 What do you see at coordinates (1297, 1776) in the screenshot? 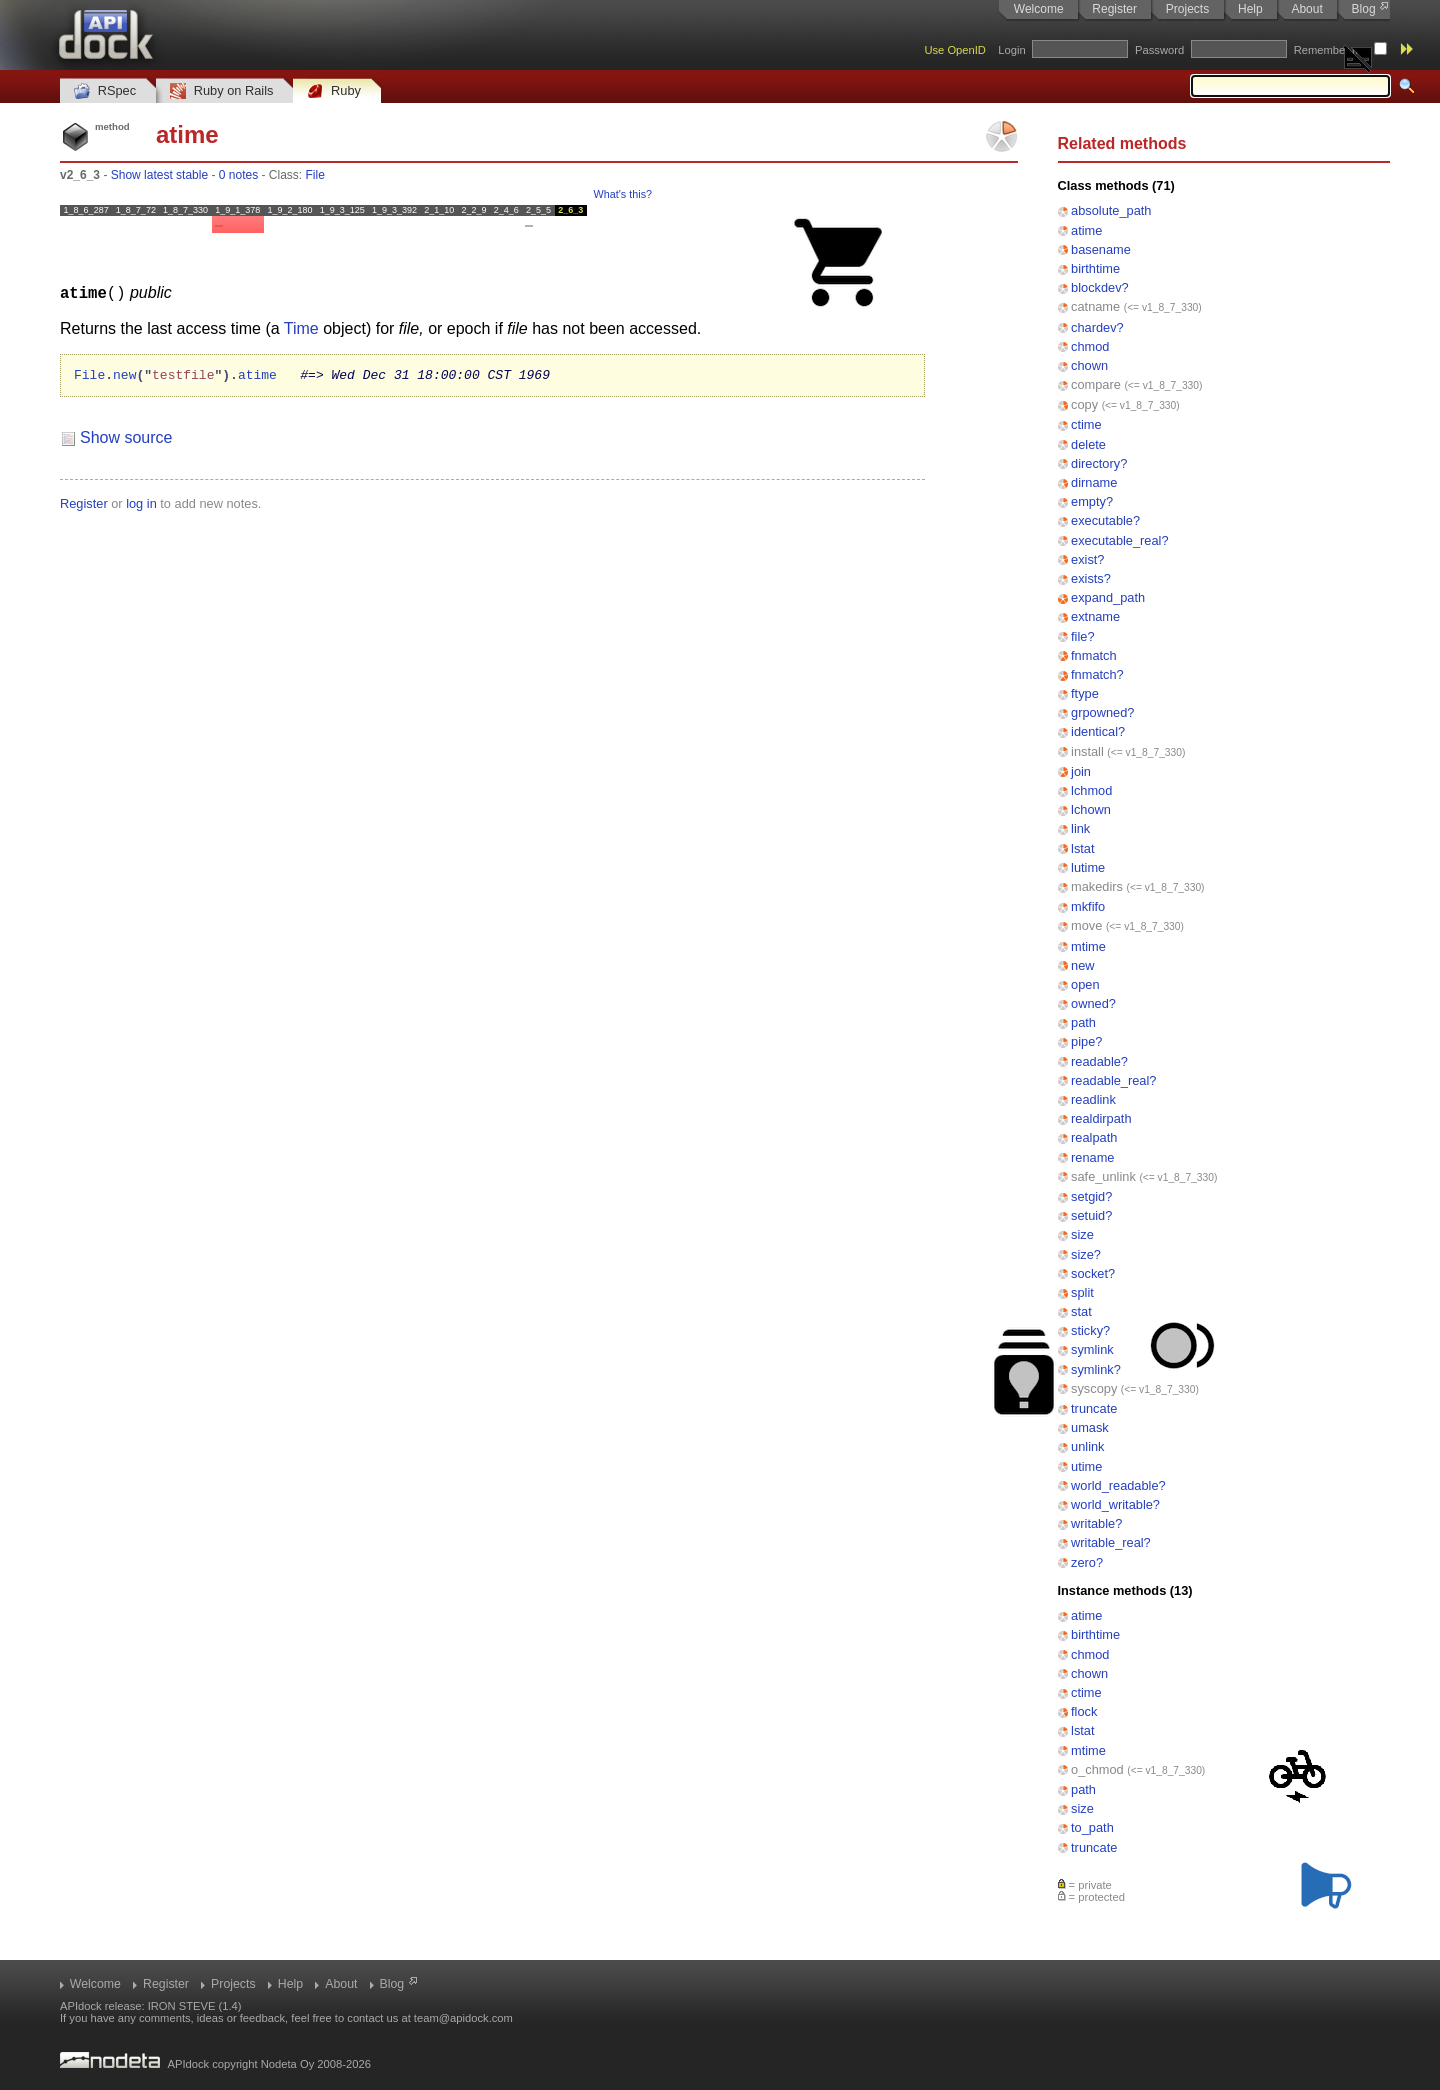
I see `select electric bike as transportation mode` at bounding box center [1297, 1776].